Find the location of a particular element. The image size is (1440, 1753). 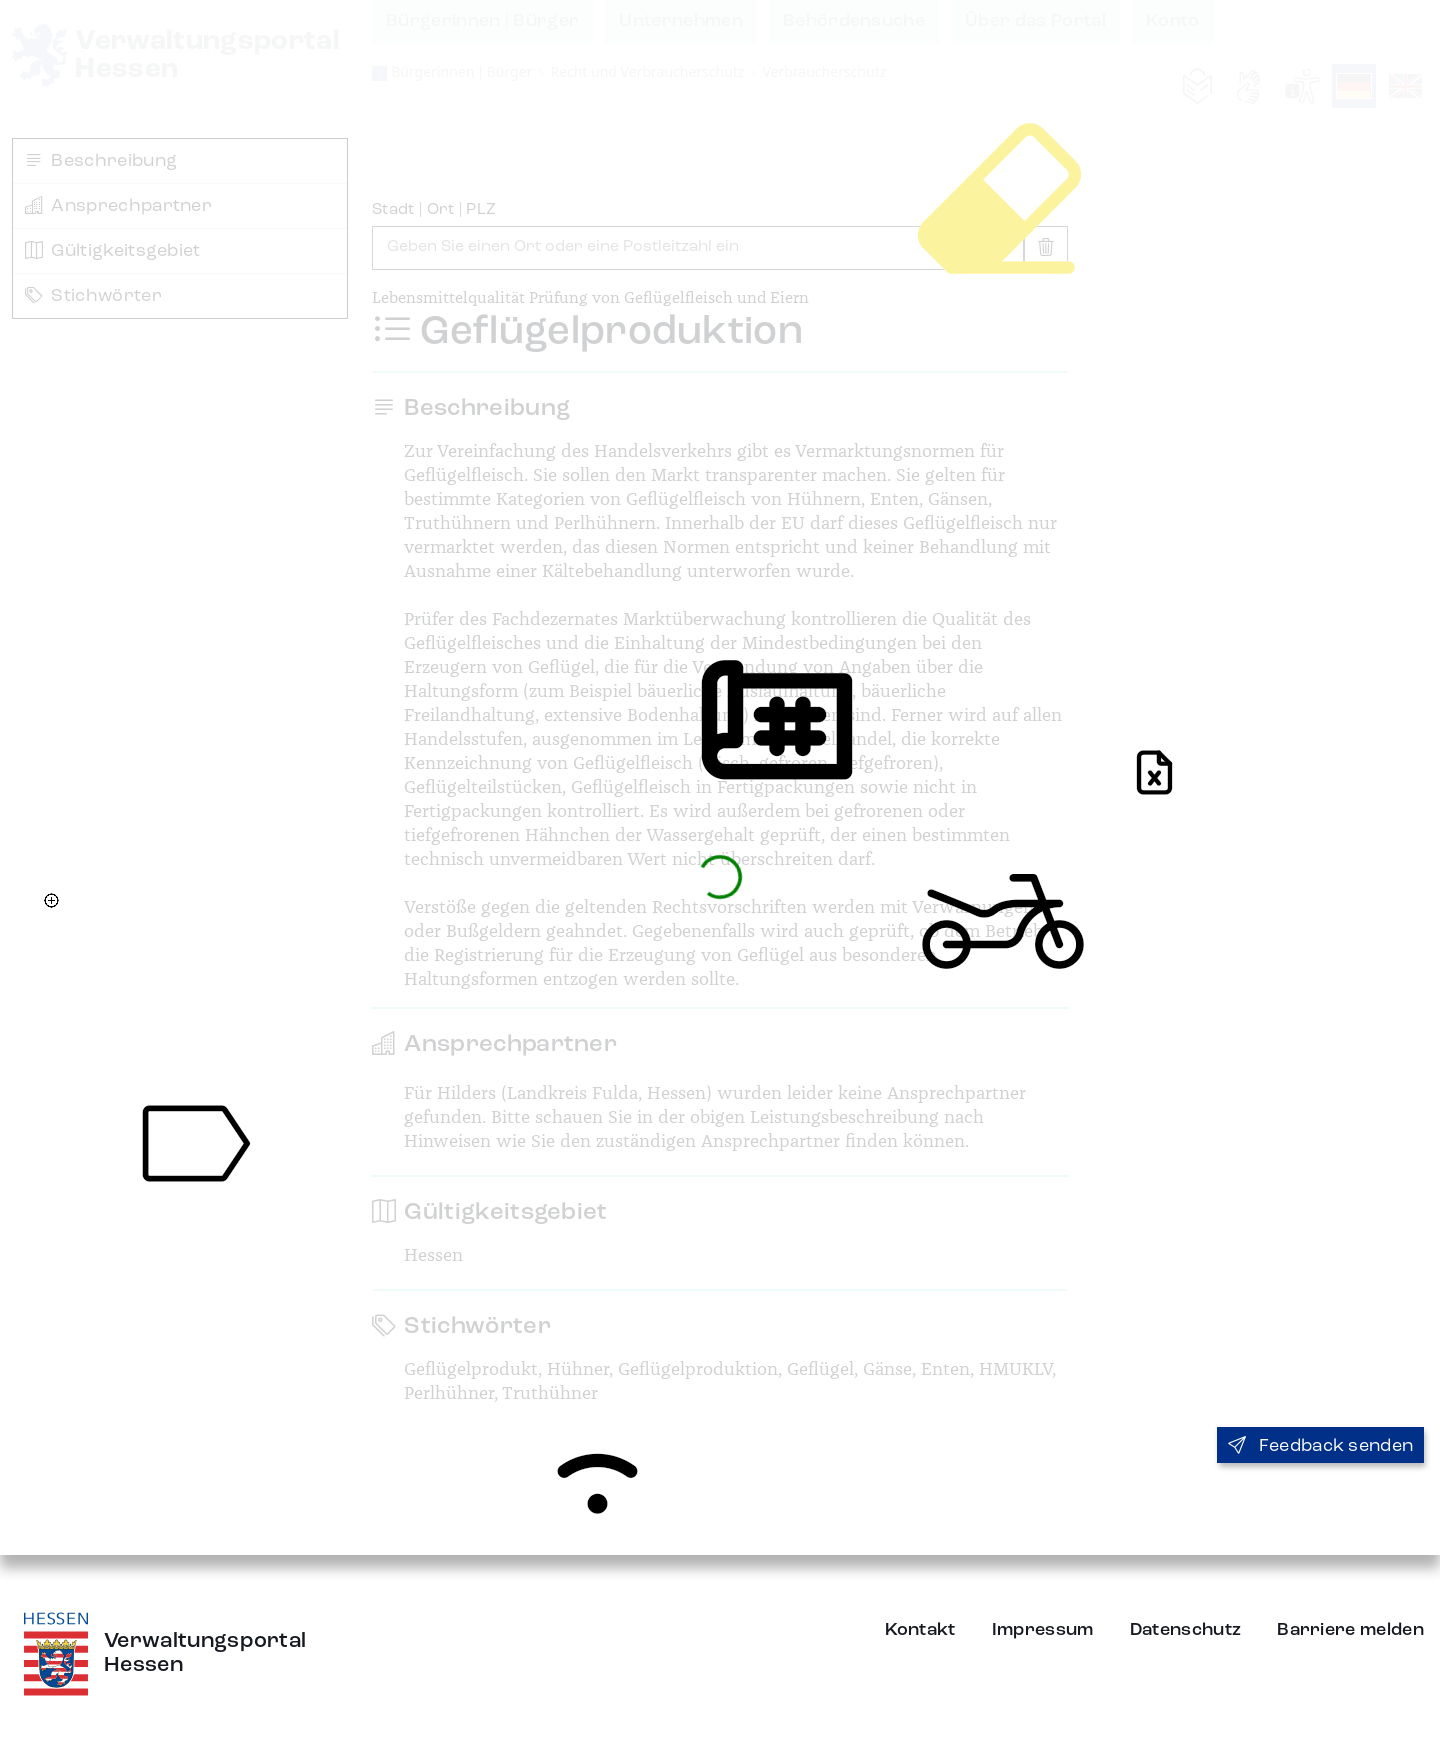

view project blueprints or technical plans is located at coordinates (777, 725).